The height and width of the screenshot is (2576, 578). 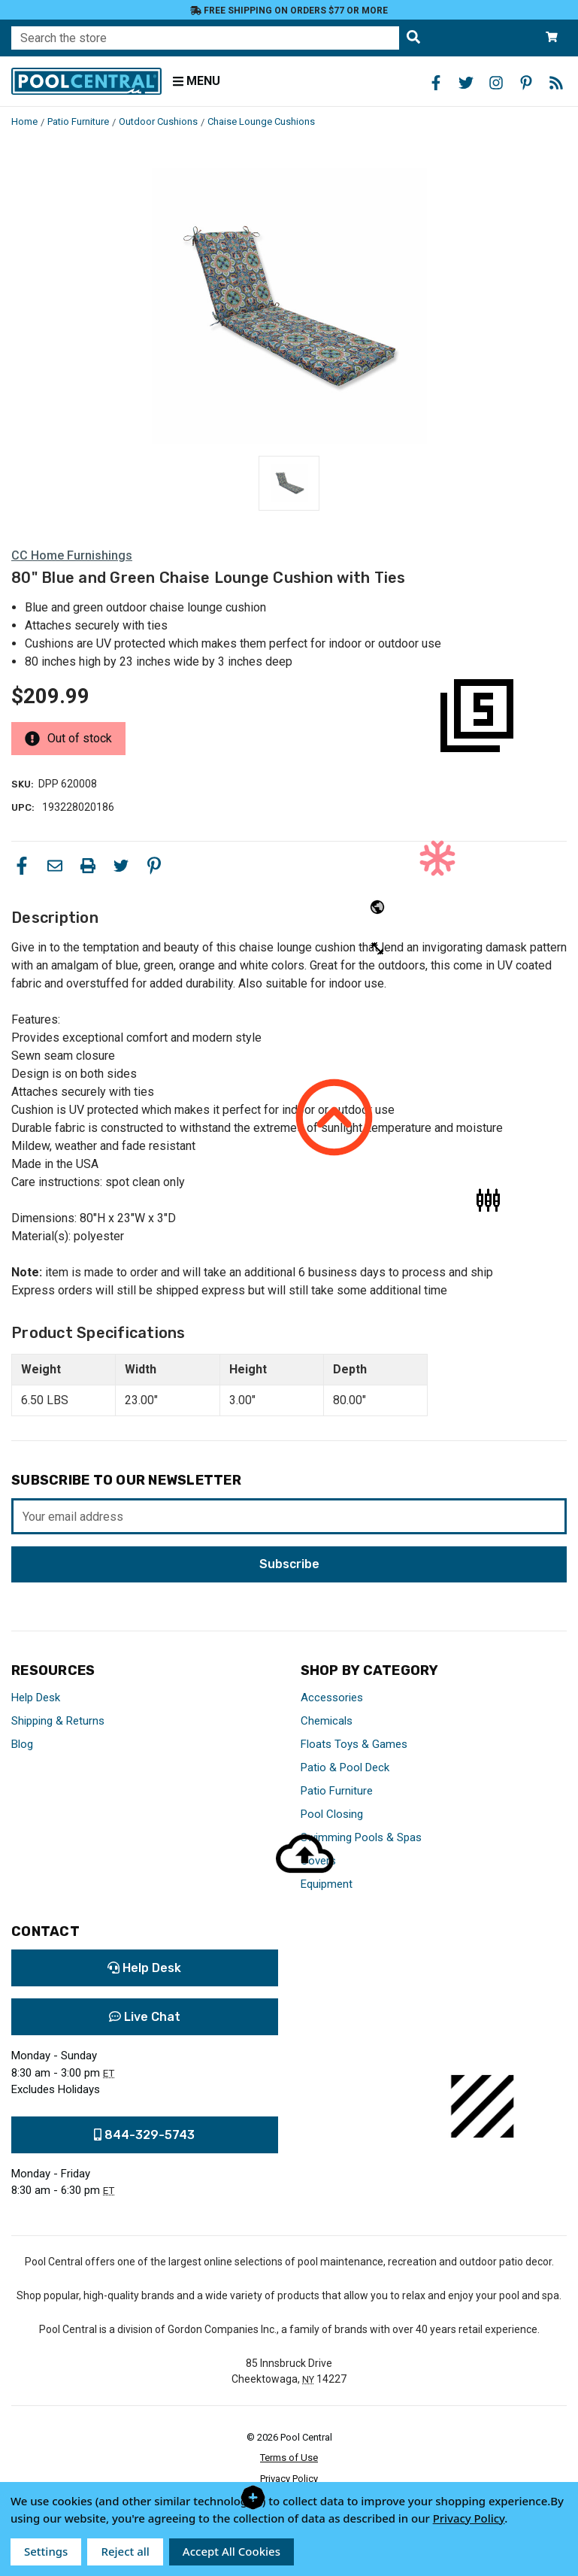 What do you see at coordinates (437, 858) in the screenshot?
I see `activate cooling or air conditioning mode` at bounding box center [437, 858].